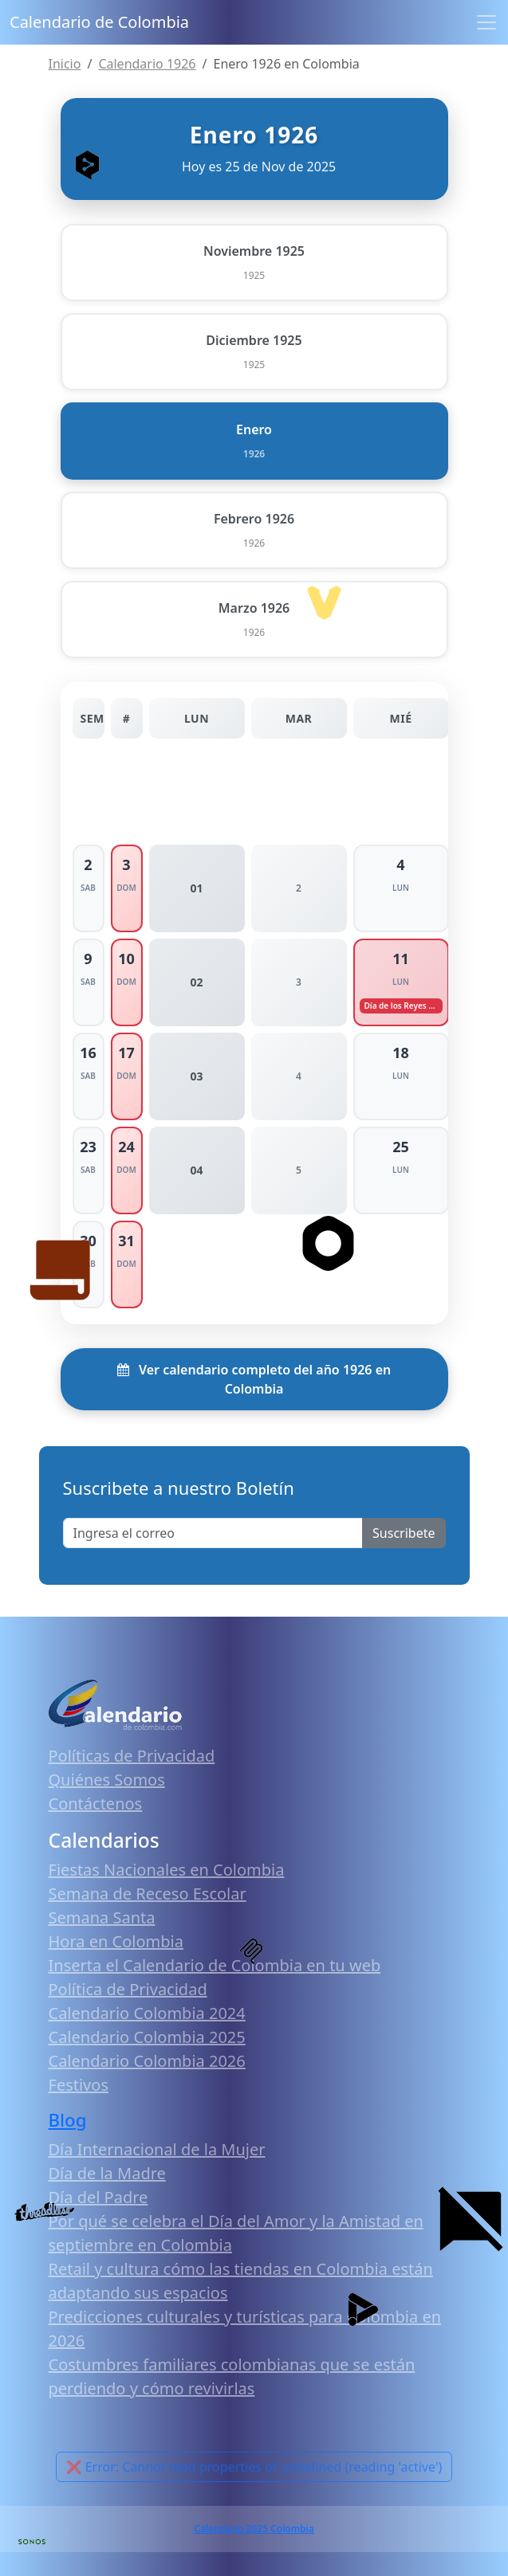 The image size is (508, 2576). Describe the element at coordinates (44, 2211) in the screenshot. I see `visit the Threadless website or app` at that location.